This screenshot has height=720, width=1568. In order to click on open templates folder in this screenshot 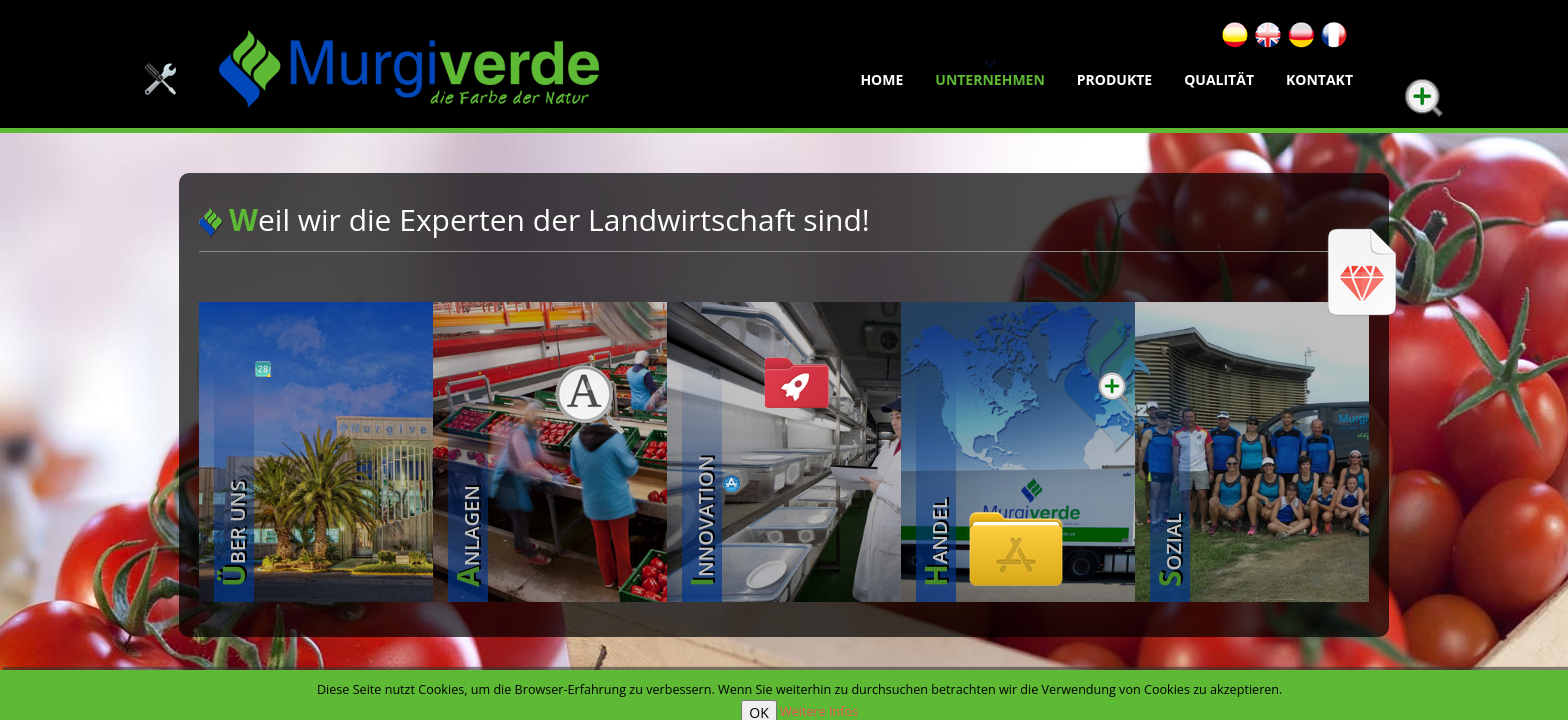, I will do `click(1016, 549)`.